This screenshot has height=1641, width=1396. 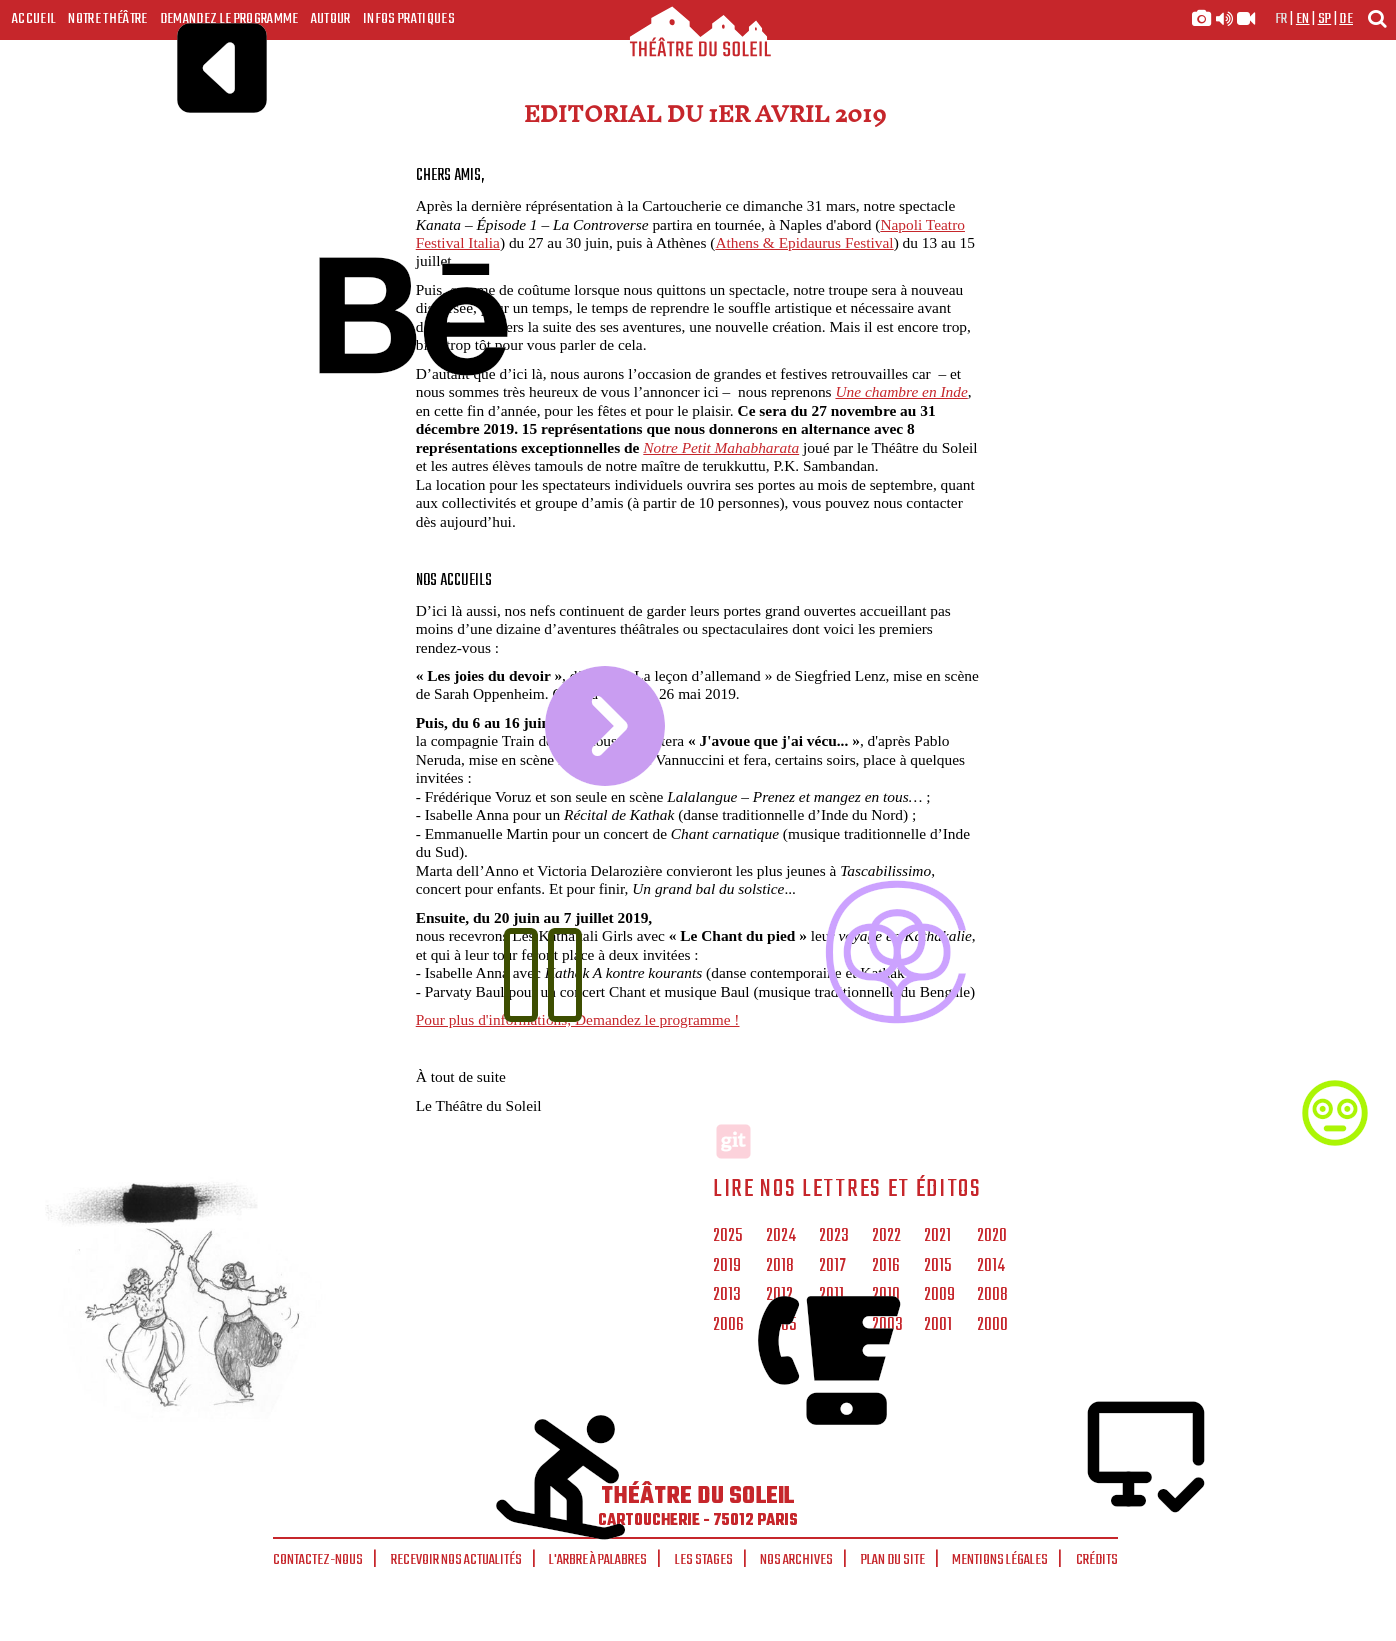 I want to click on a whimsical easter egg or joke icon, so click(x=830, y=1360).